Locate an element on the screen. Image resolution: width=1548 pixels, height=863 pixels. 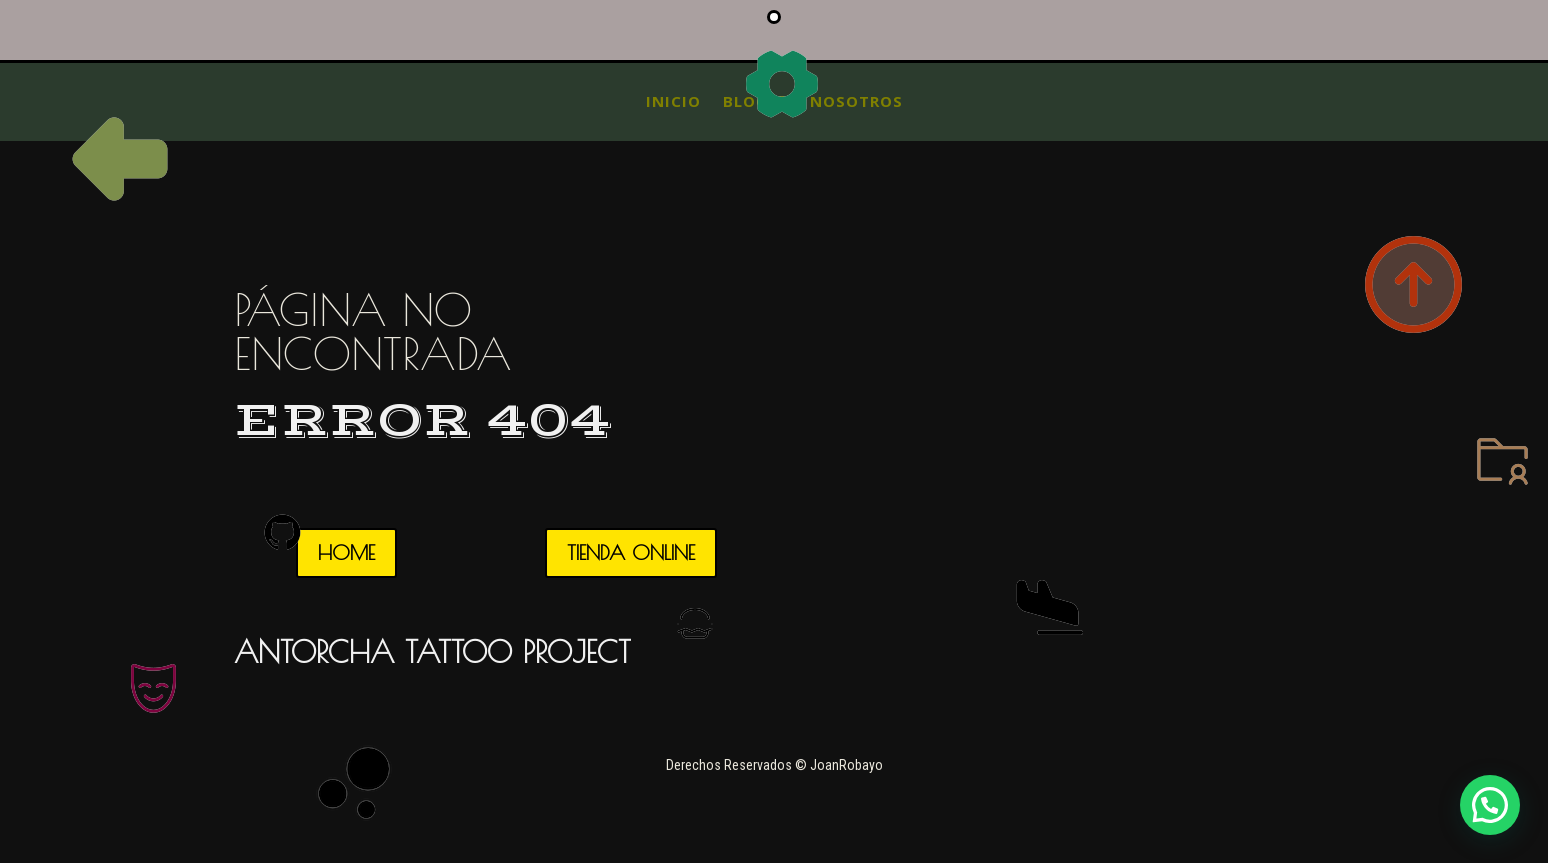
go back to the previous screen is located at coordinates (119, 159).